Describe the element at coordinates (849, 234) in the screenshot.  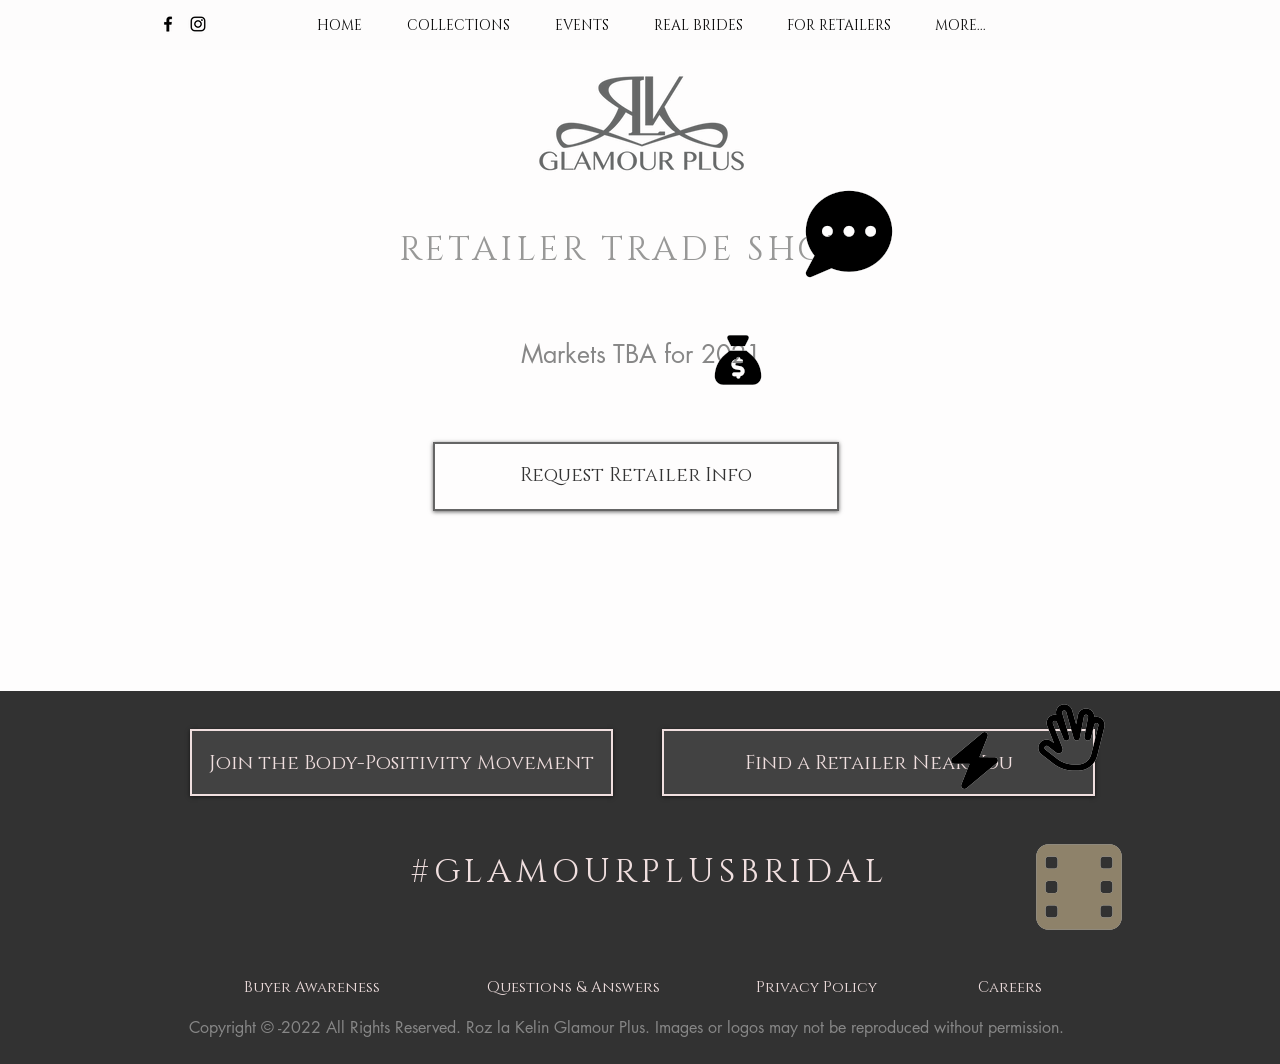
I see `open the comments section` at that location.